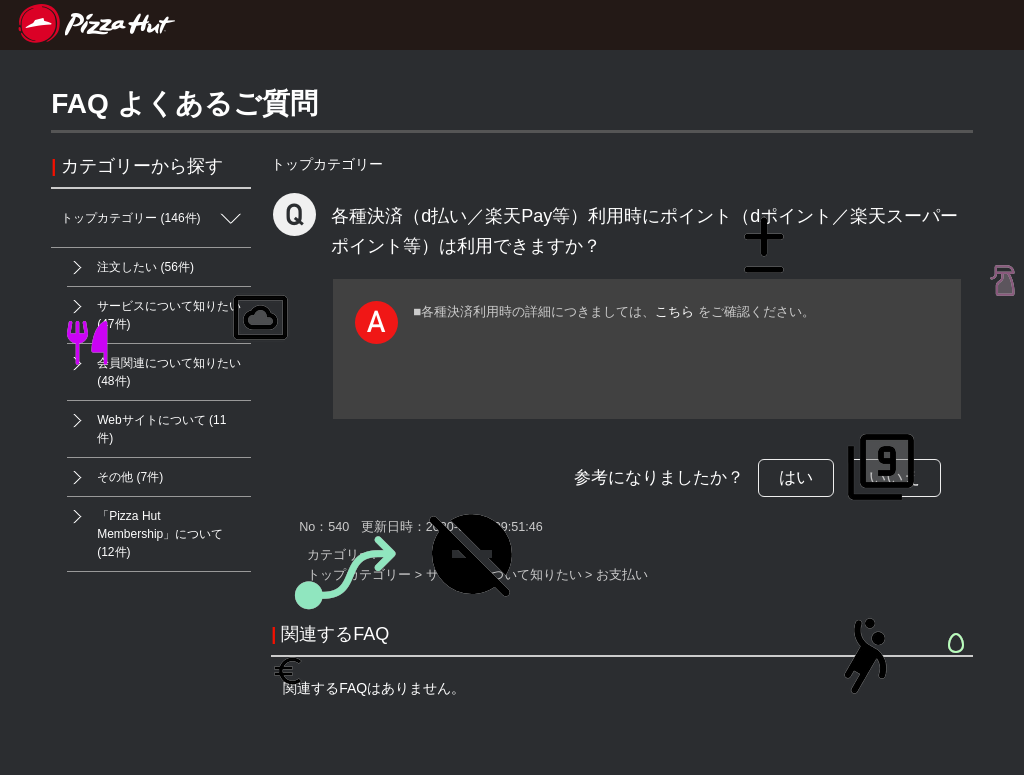 This screenshot has height=775, width=1024. Describe the element at coordinates (1003, 280) in the screenshot. I see `access cleaning or household supplies` at that location.